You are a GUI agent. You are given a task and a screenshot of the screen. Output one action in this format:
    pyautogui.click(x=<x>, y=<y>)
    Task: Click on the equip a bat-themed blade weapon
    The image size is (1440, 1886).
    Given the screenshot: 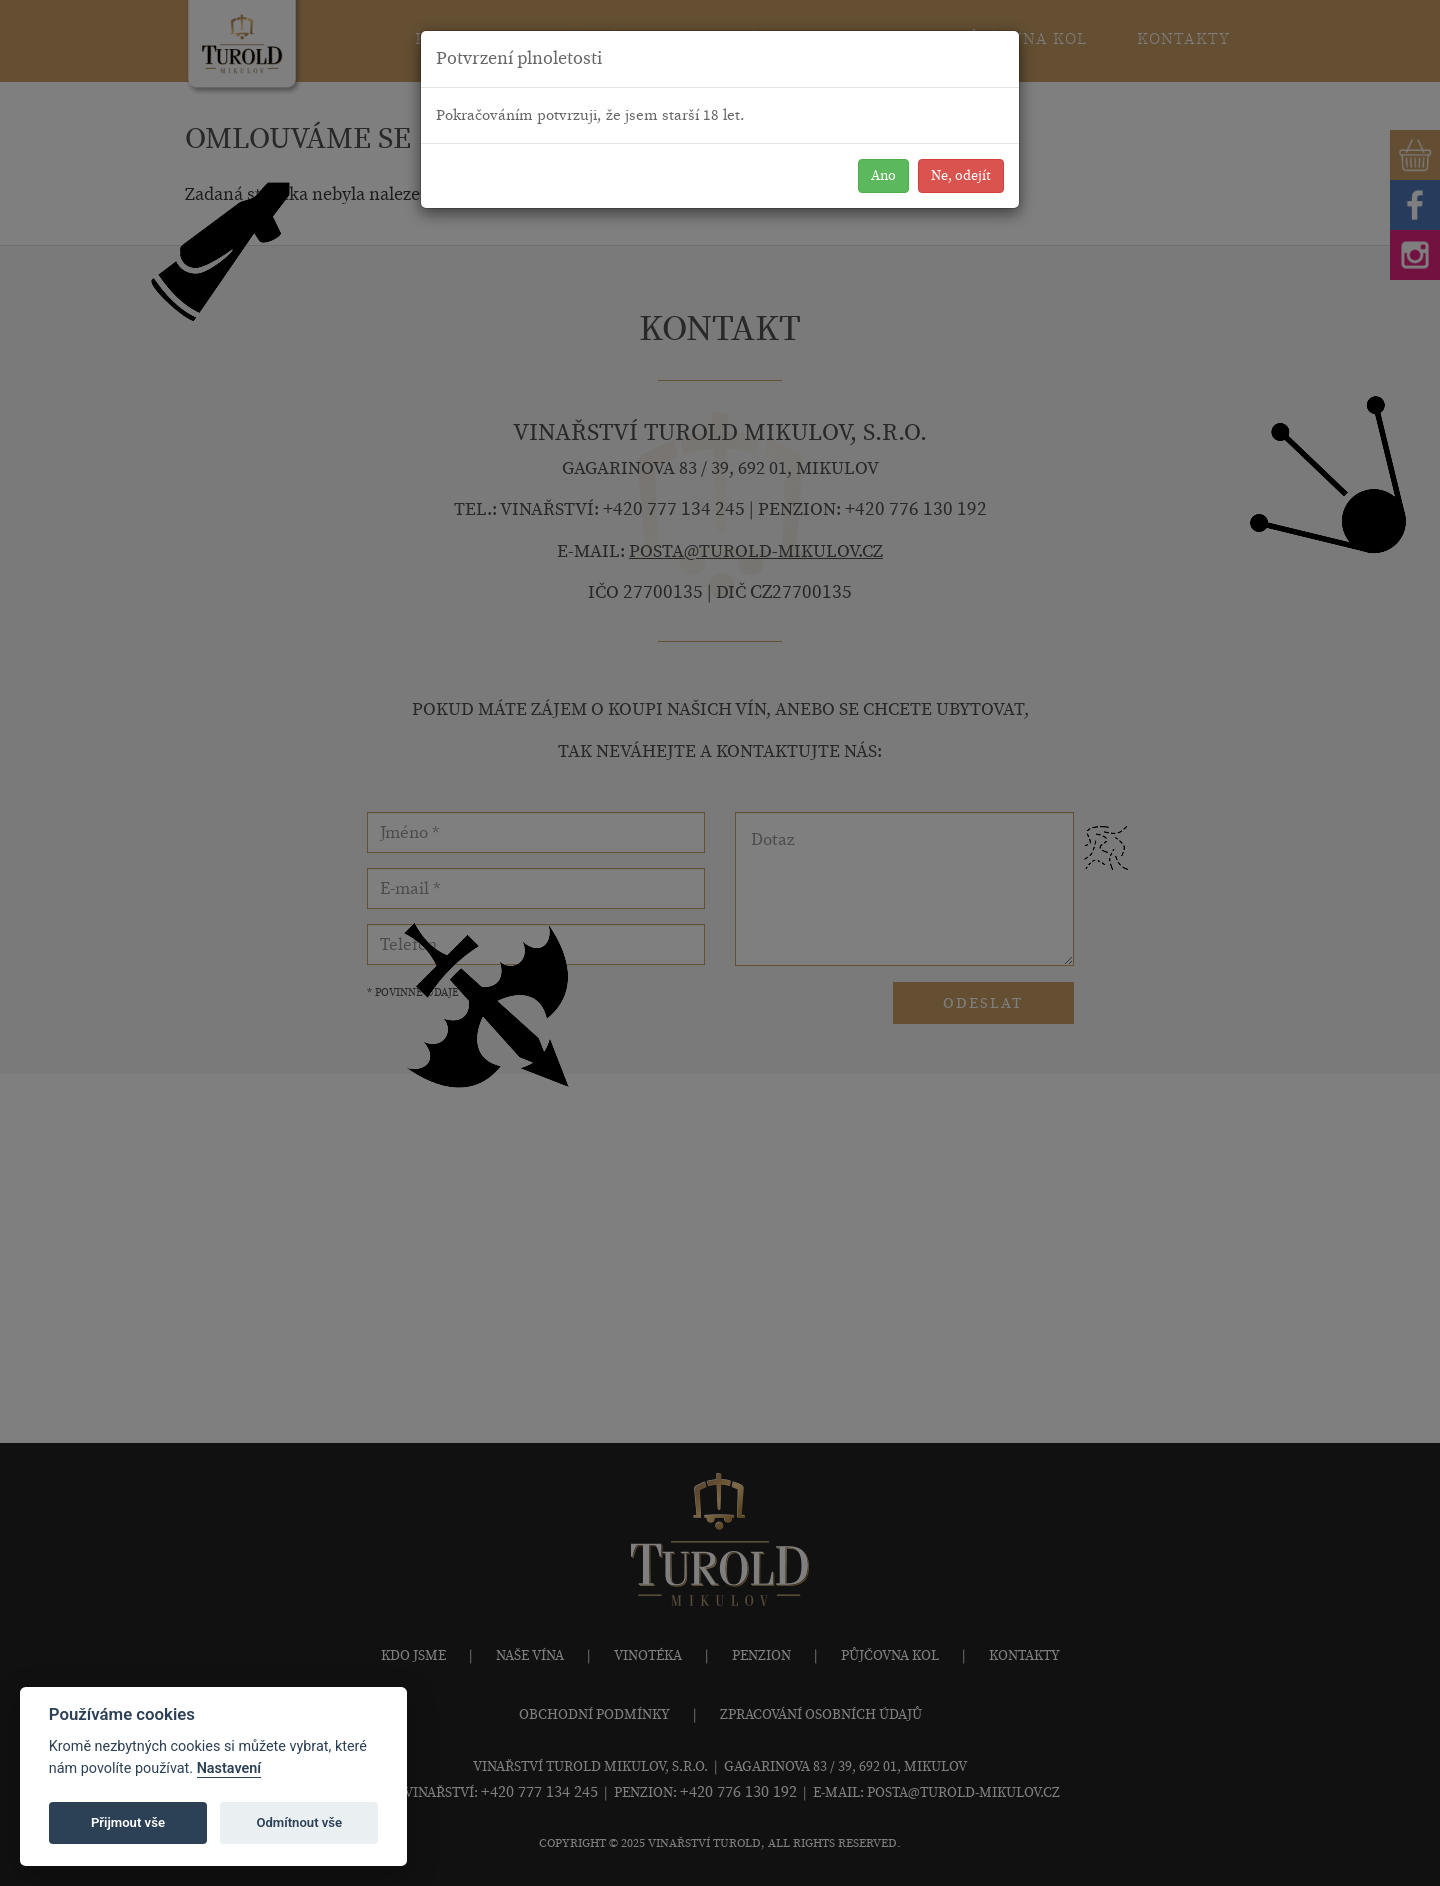 What is the action you would take?
    pyautogui.click(x=487, y=1006)
    